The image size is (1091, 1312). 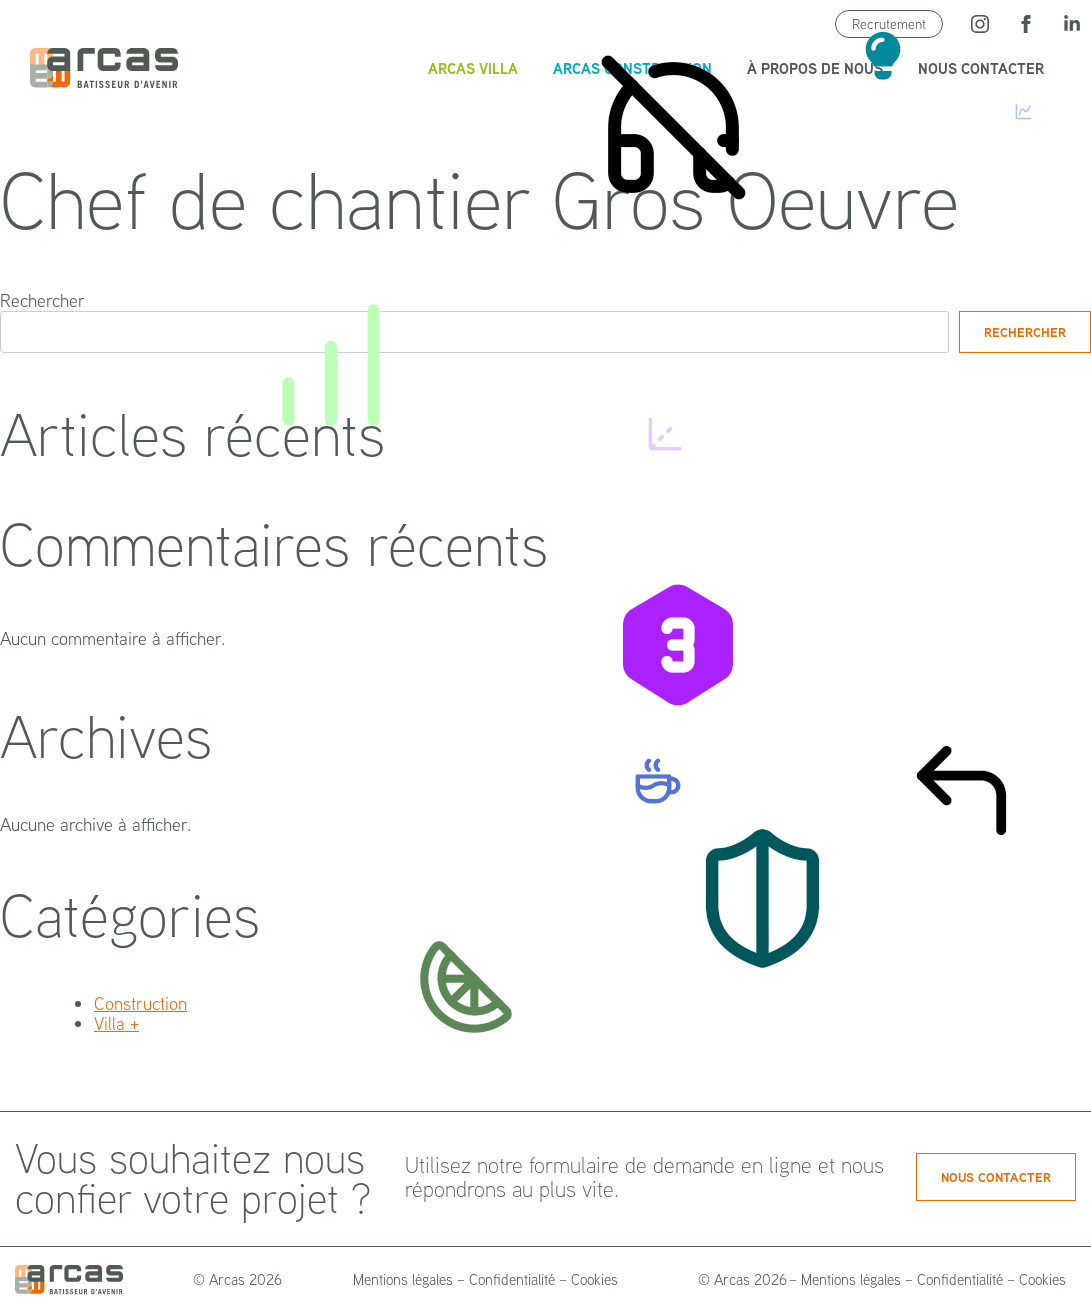 I want to click on view growth or progress statistics, so click(x=331, y=365).